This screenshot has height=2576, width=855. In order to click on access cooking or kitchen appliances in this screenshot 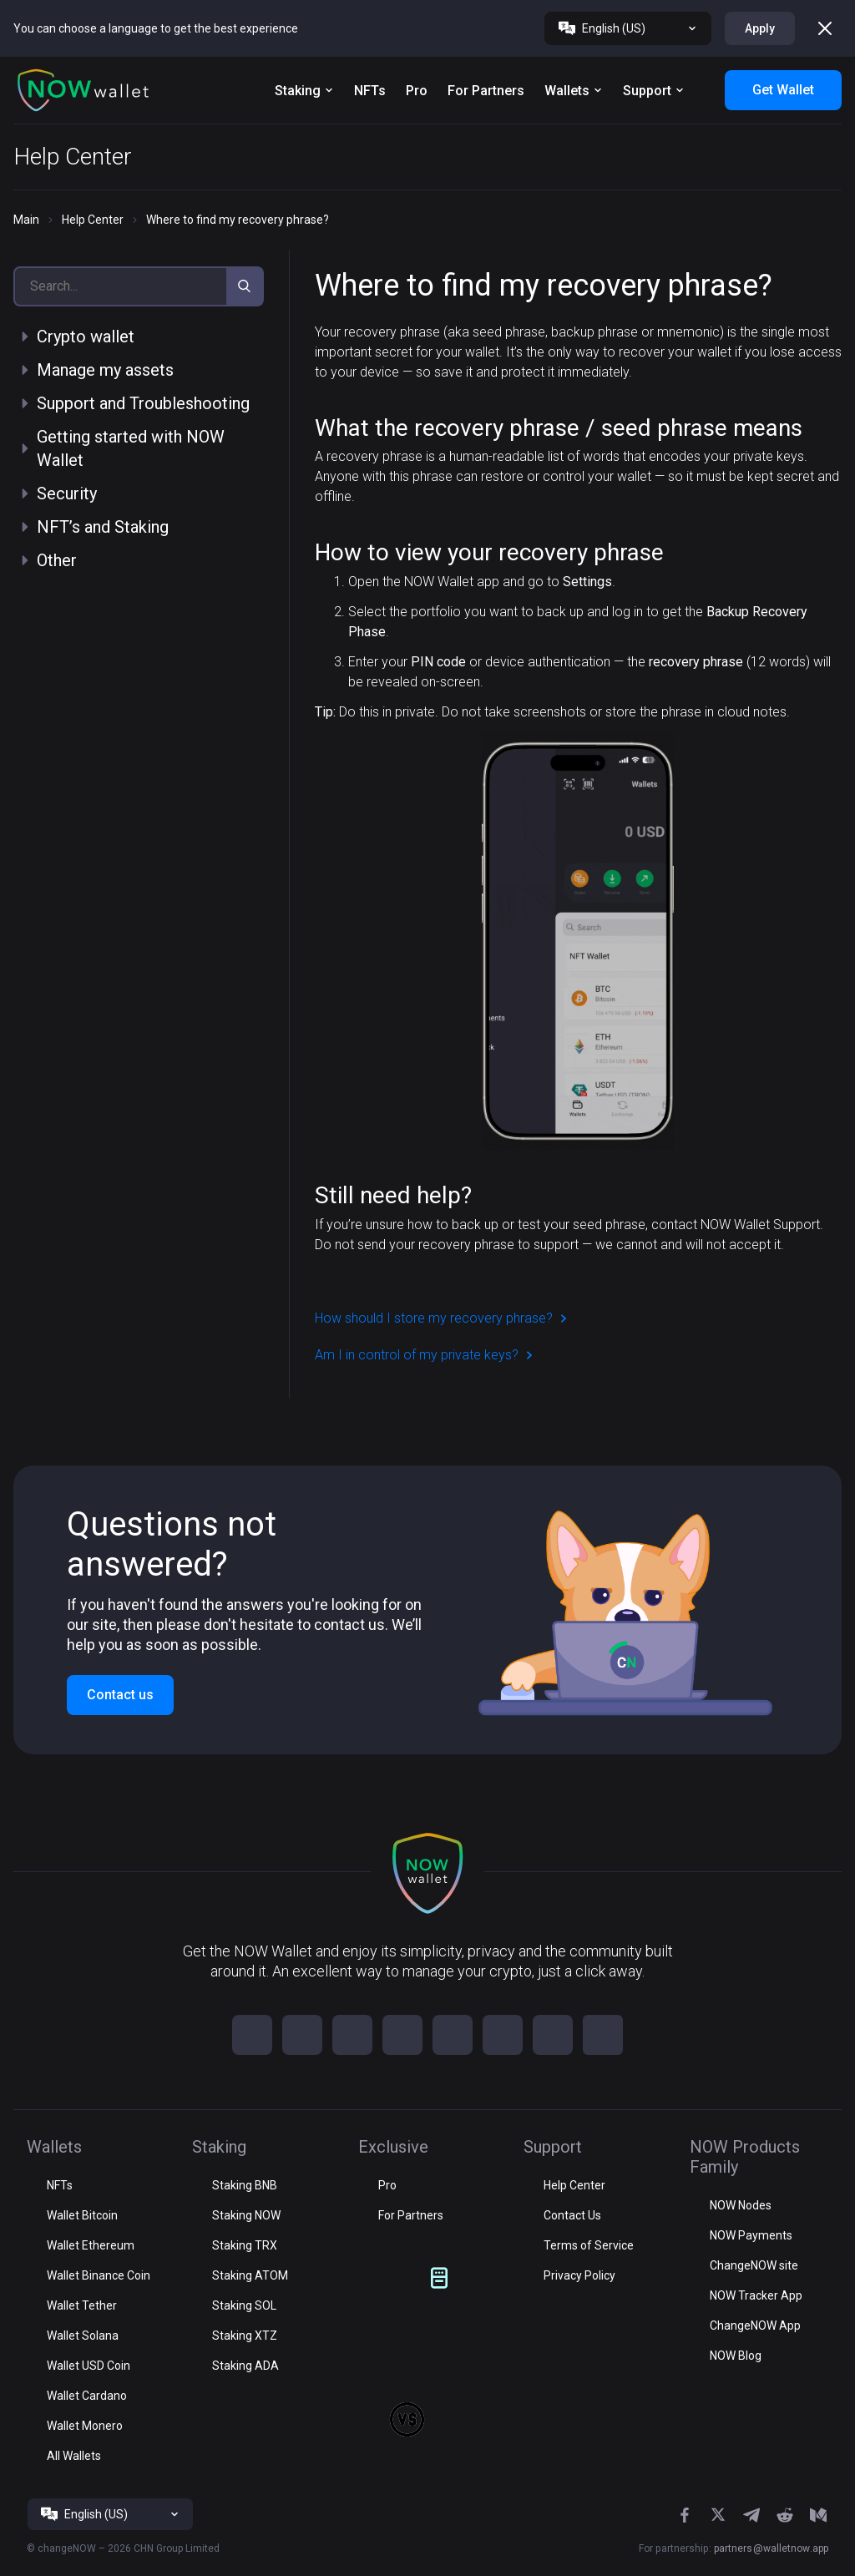, I will do `click(439, 2278)`.